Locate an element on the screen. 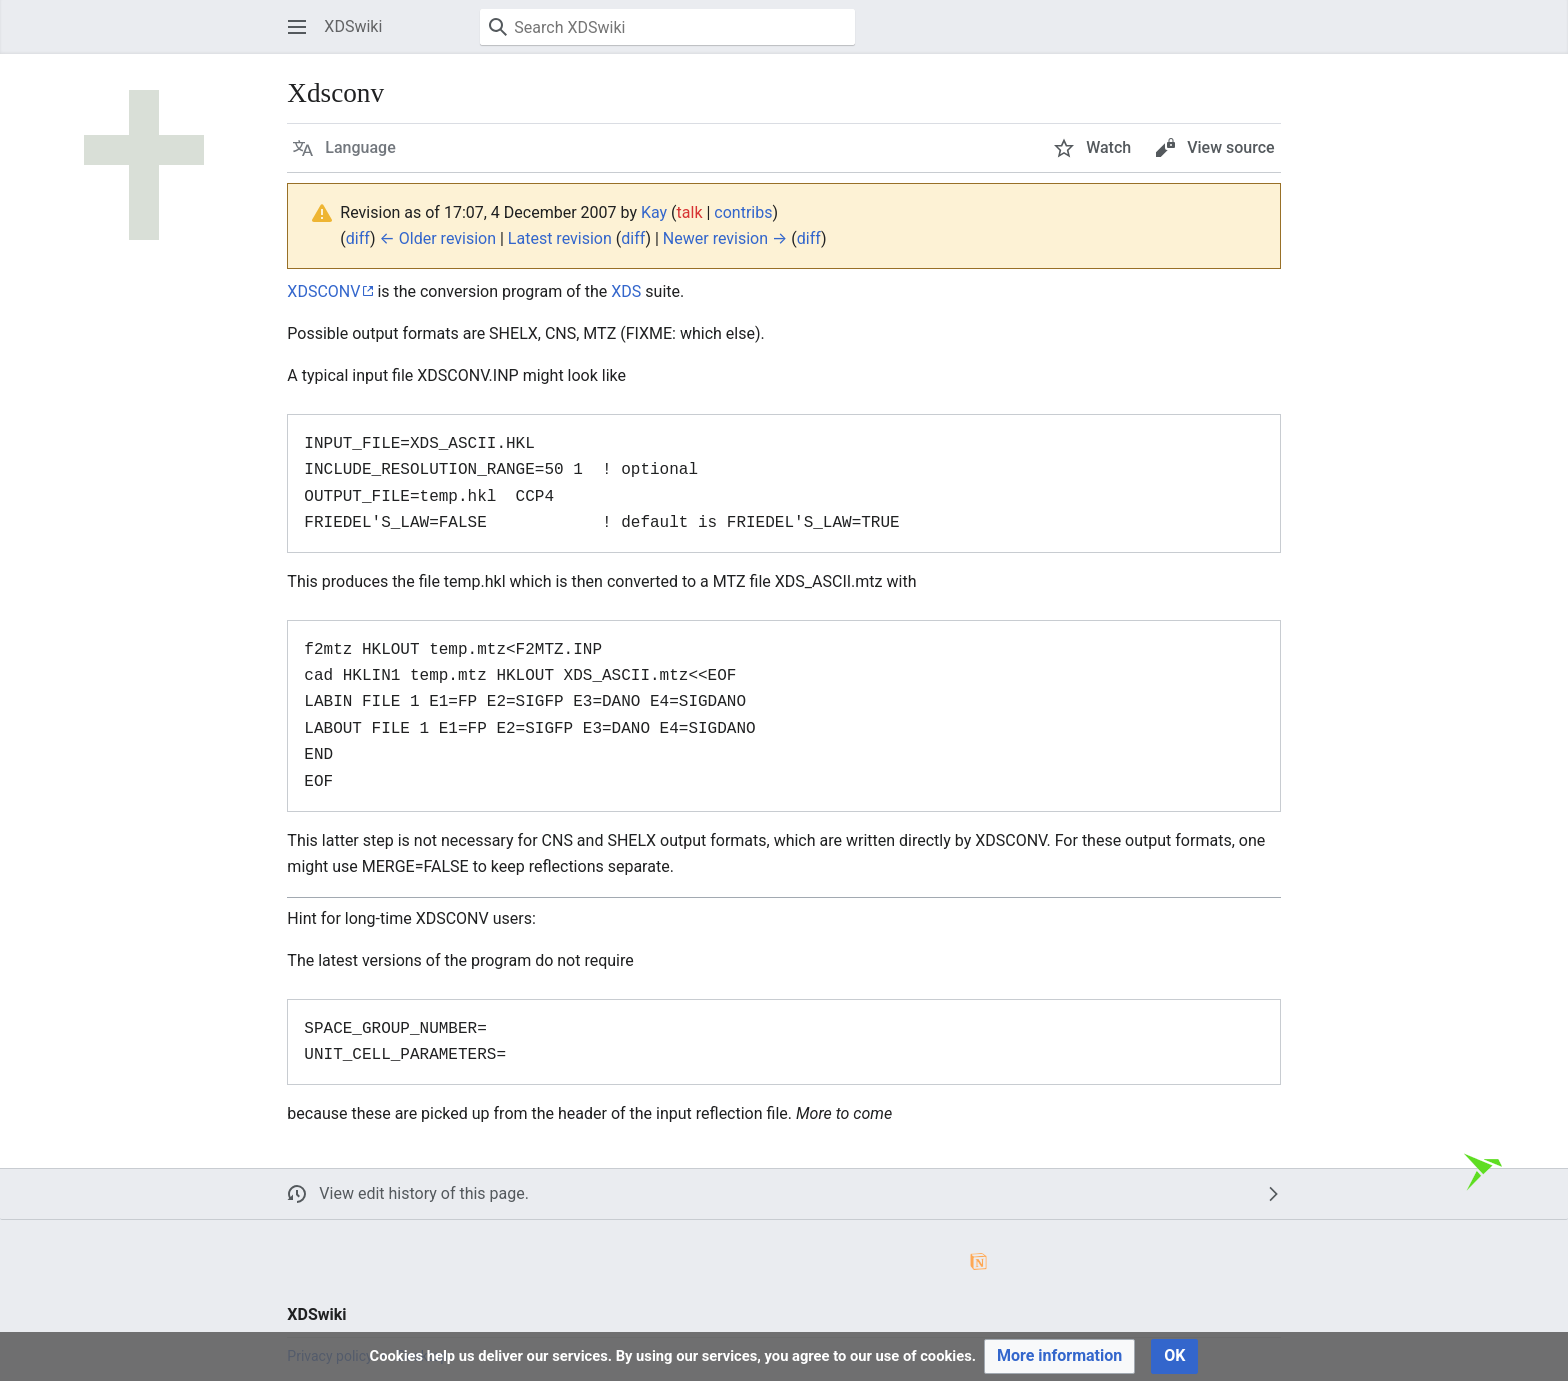  christian cross symbol or religious content indicator is located at coordinates (144, 165).